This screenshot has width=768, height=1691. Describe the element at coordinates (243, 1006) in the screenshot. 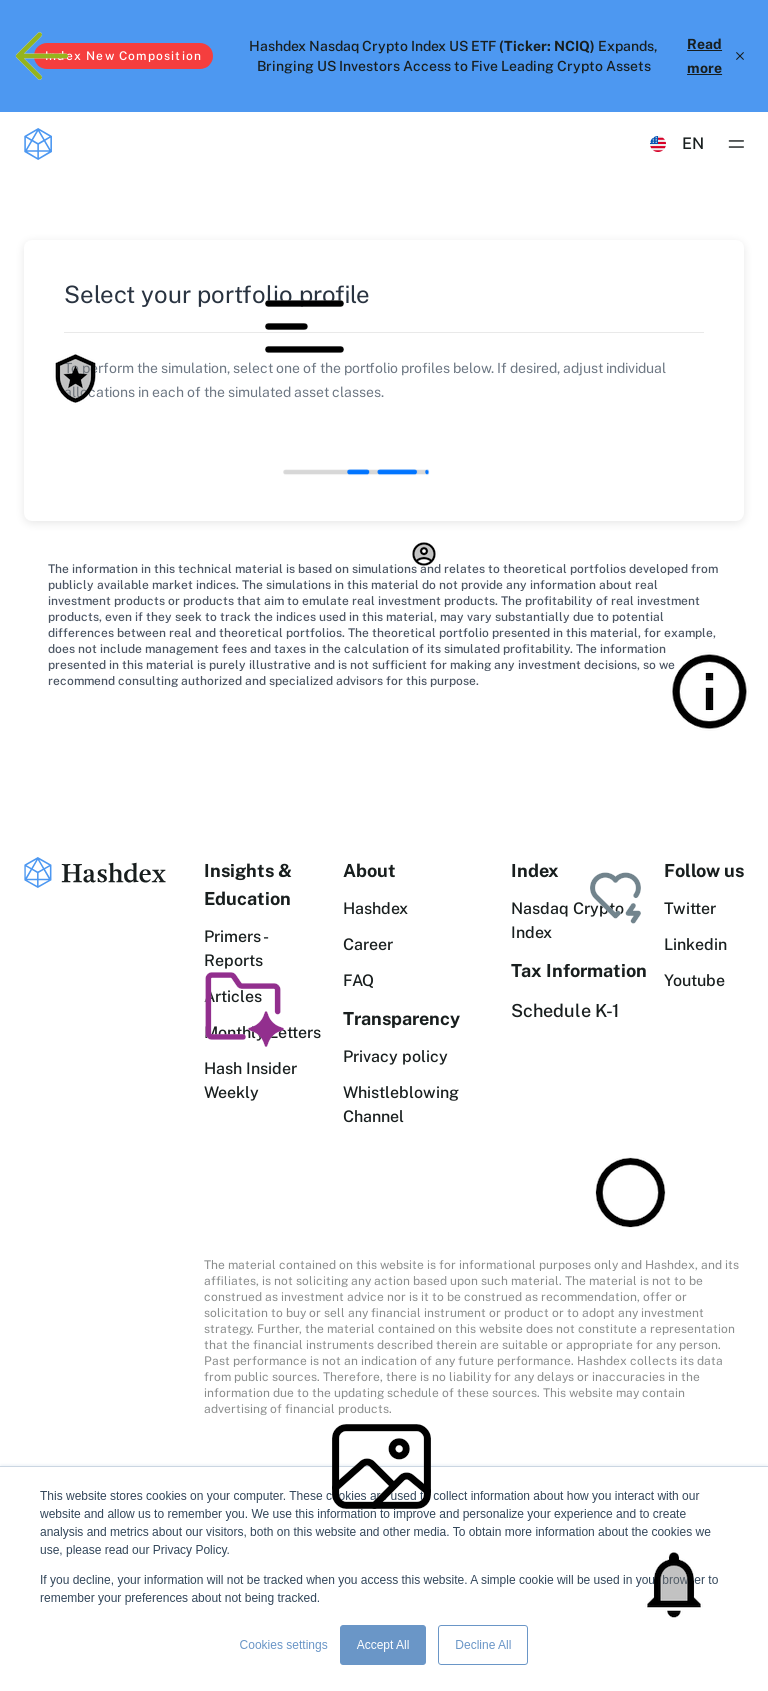

I see `create a new space or workspace` at that location.